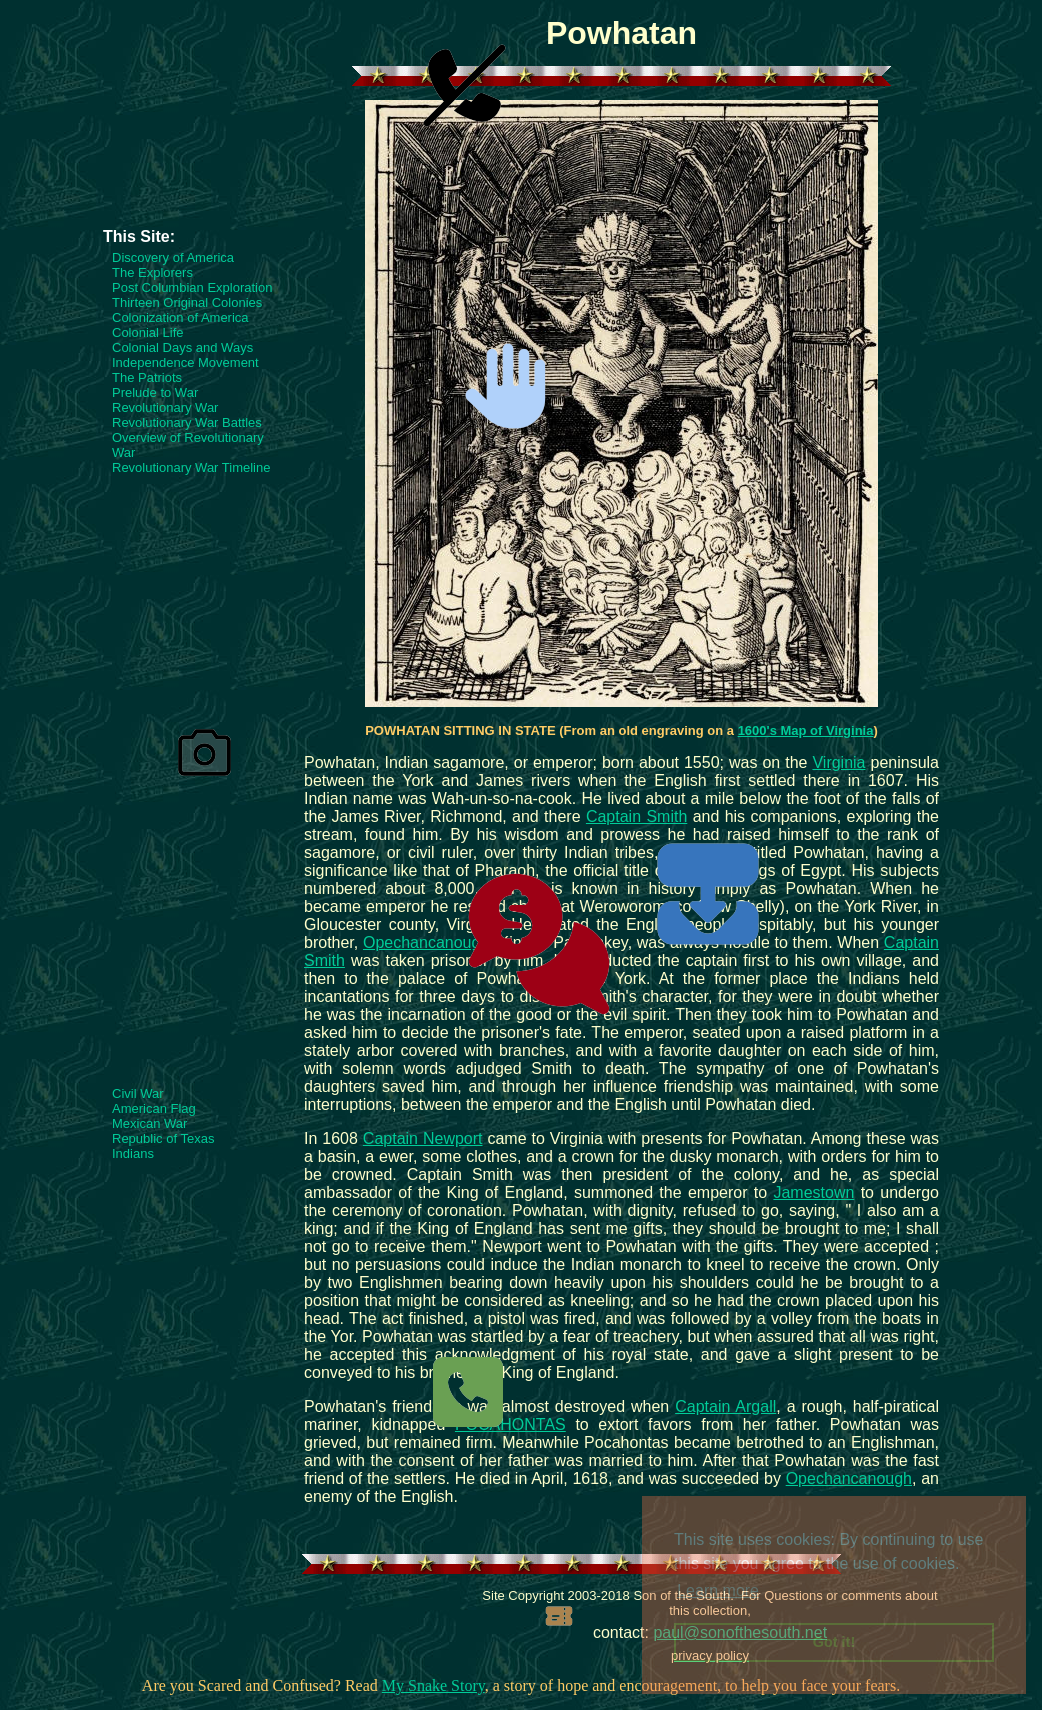 The image size is (1042, 1710). Describe the element at coordinates (559, 1616) in the screenshot. I see `view your tickets or passes` at that location.